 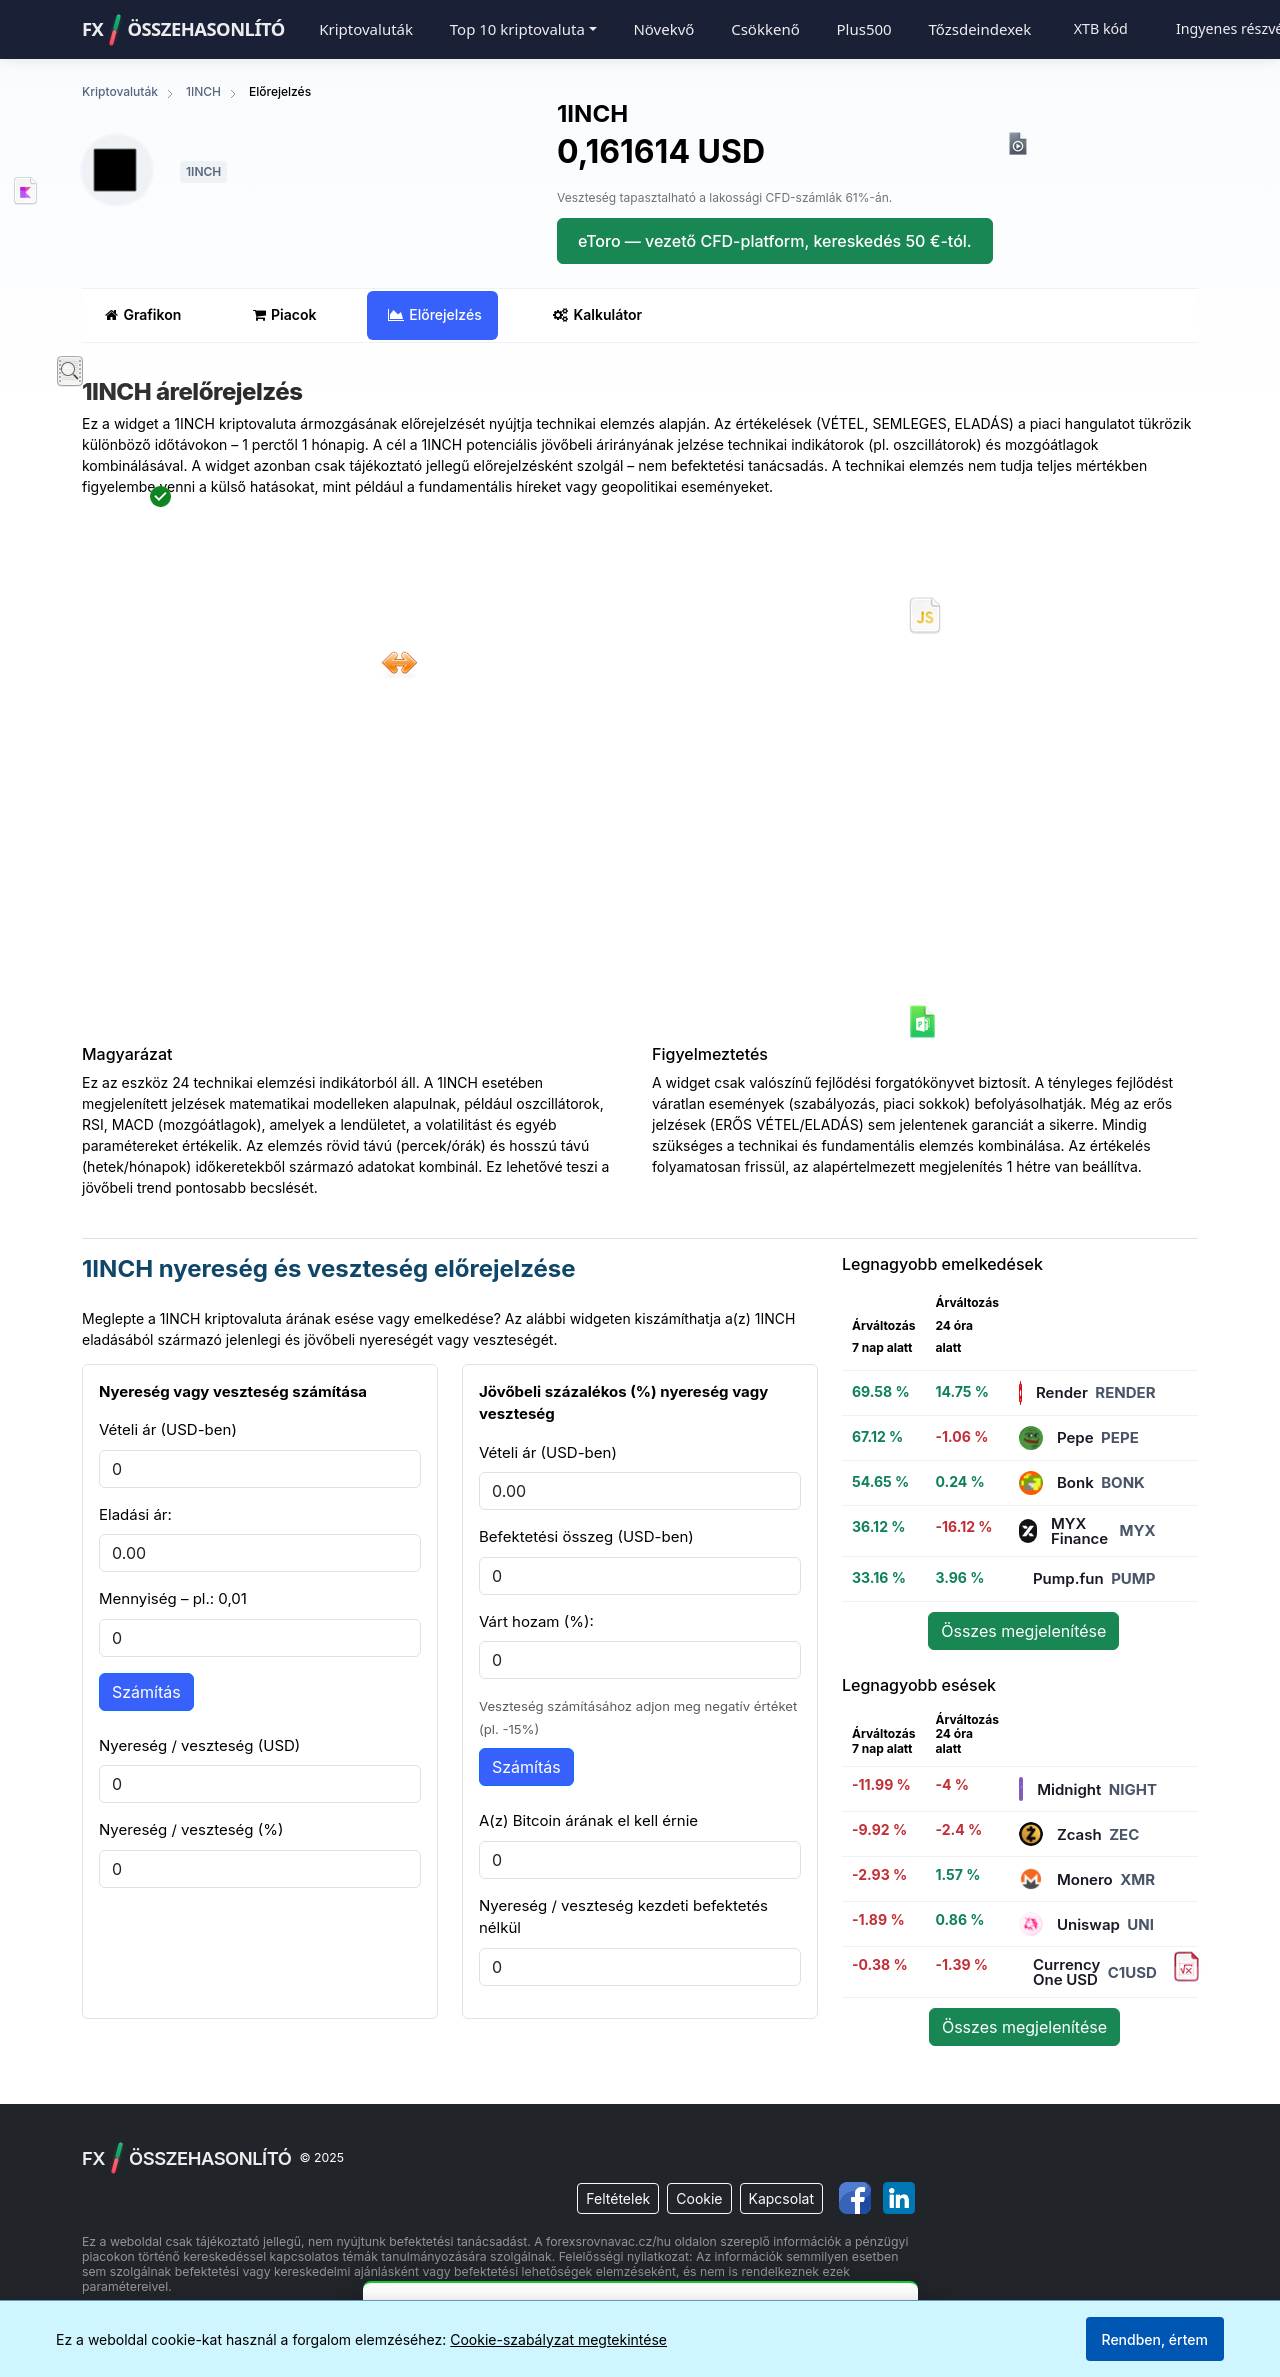 I want to click on confirm or apply changes, so click(x=160, y=496).